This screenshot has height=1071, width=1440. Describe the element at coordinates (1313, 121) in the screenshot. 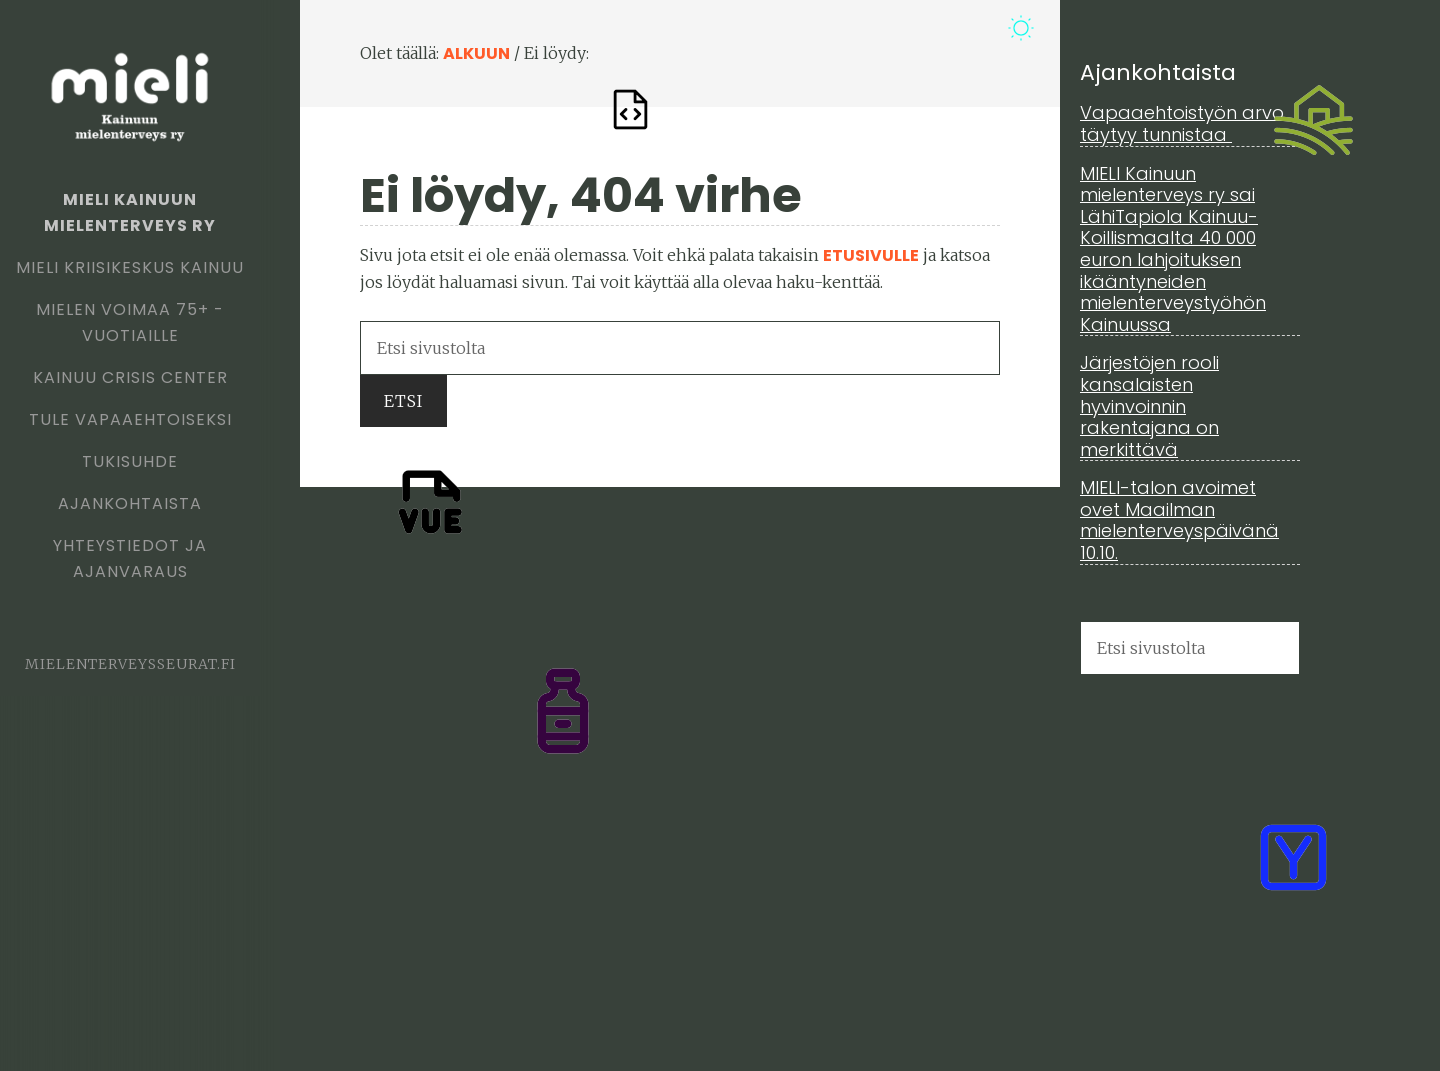

I see `access farm or agricultural settings` at that location.